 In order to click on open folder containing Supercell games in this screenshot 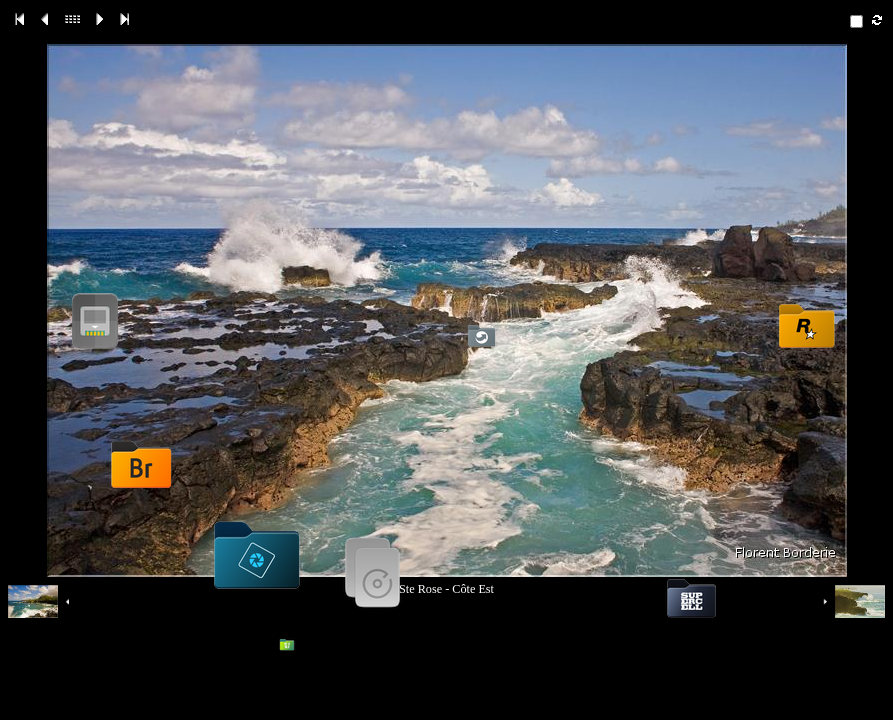, I will do `click(691, 599)`.